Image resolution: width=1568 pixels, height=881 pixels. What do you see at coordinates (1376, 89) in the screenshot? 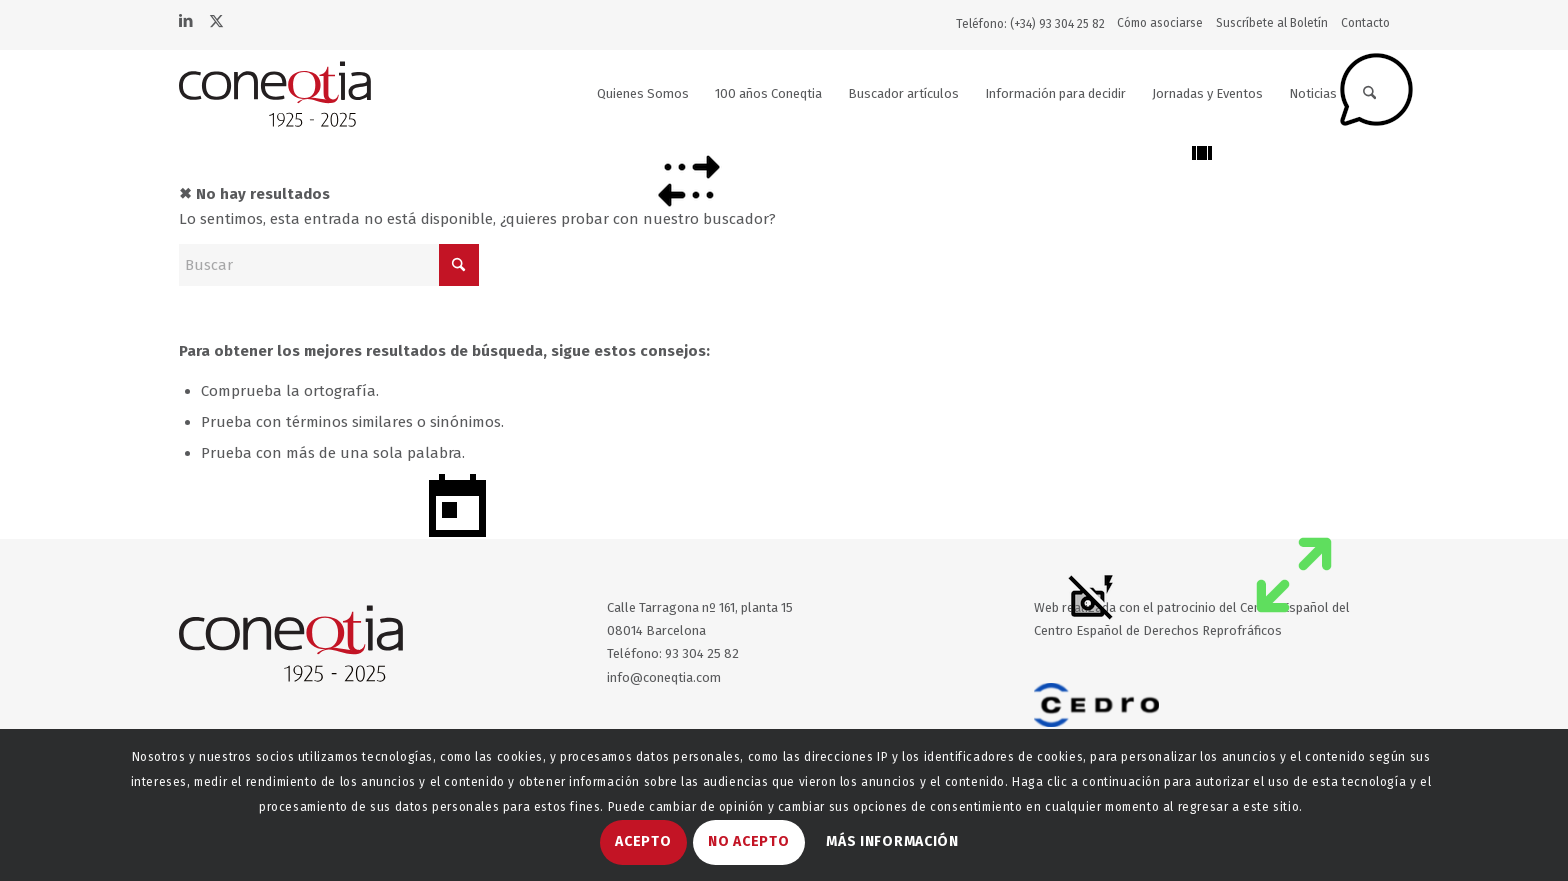
I see `open a chat or messaging feature` at bounding box center [1376, 89].